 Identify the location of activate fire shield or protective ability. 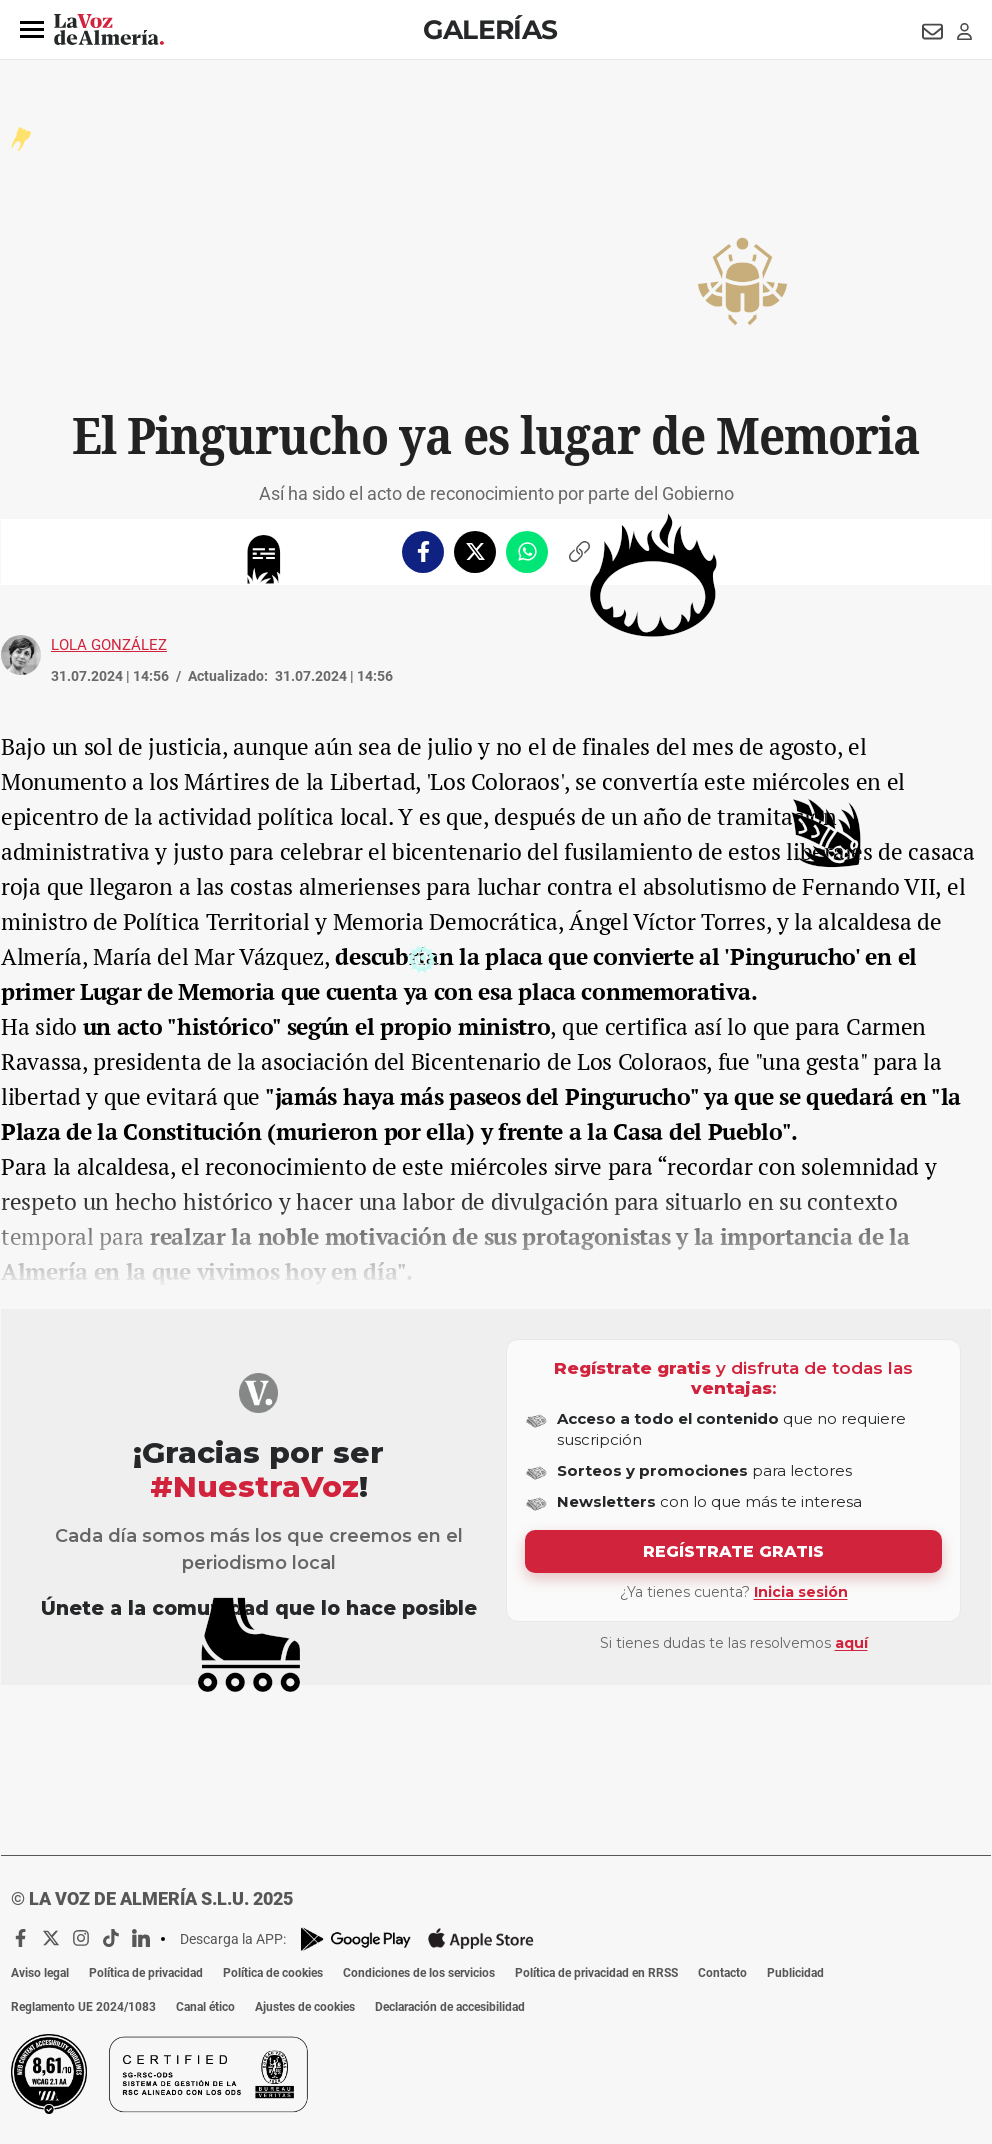
(653, 577).